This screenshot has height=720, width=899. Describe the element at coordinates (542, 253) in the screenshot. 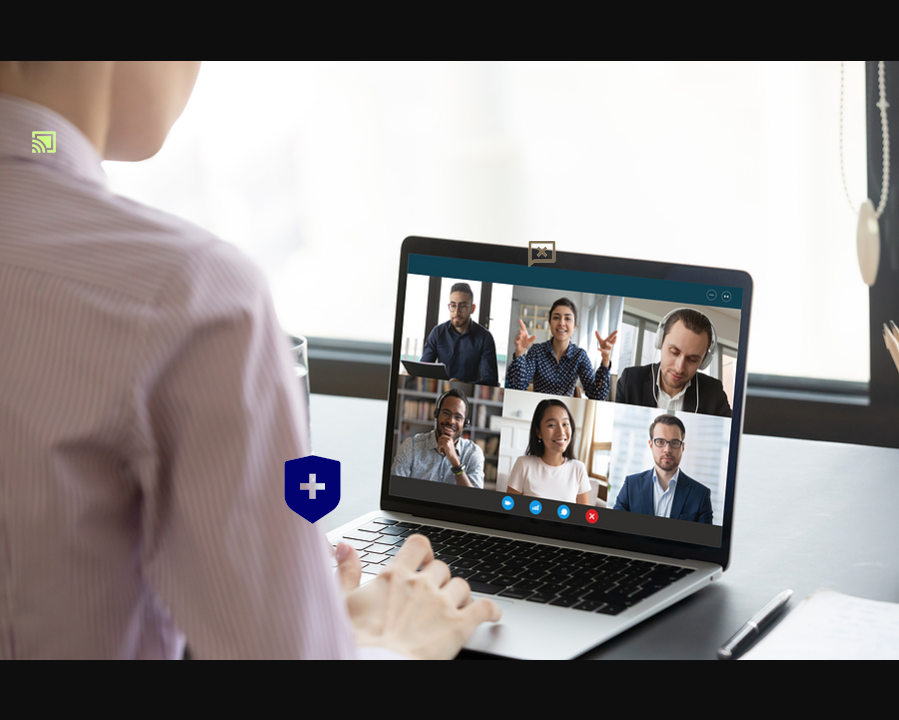

I see `delete a conversation` at that location.